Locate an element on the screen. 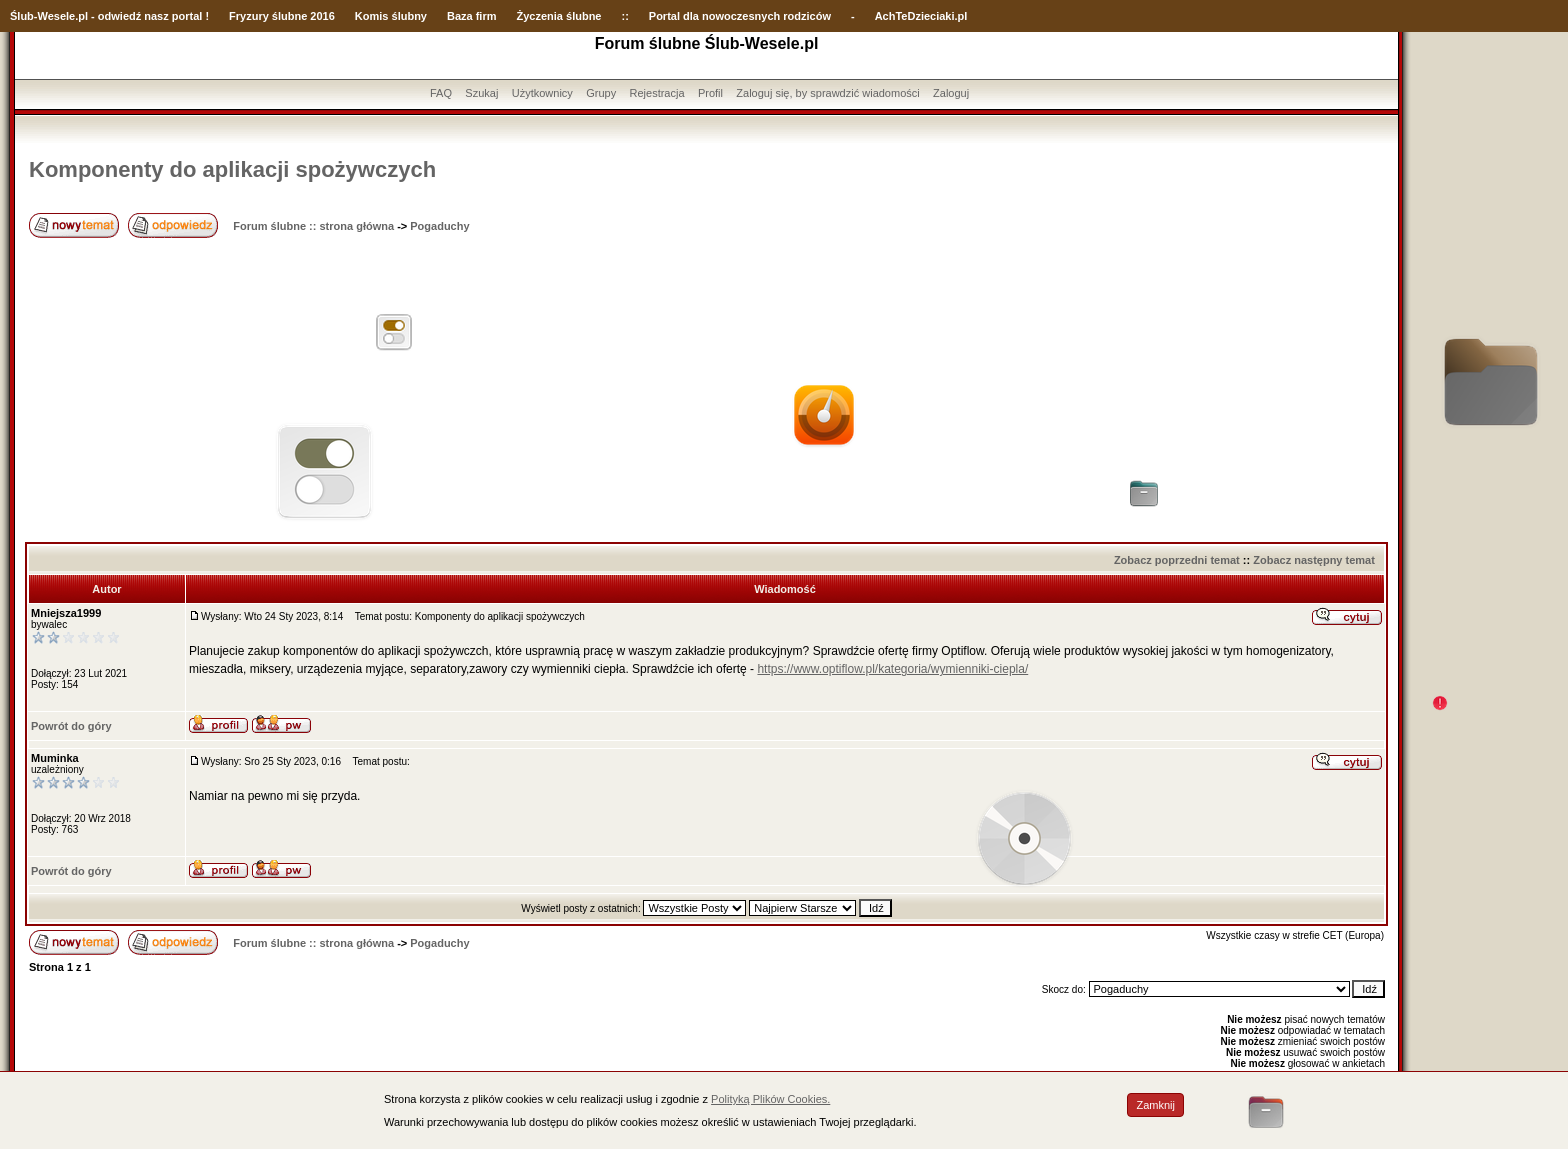  open desktop preferences or settings is located at coordinates (324, 471).